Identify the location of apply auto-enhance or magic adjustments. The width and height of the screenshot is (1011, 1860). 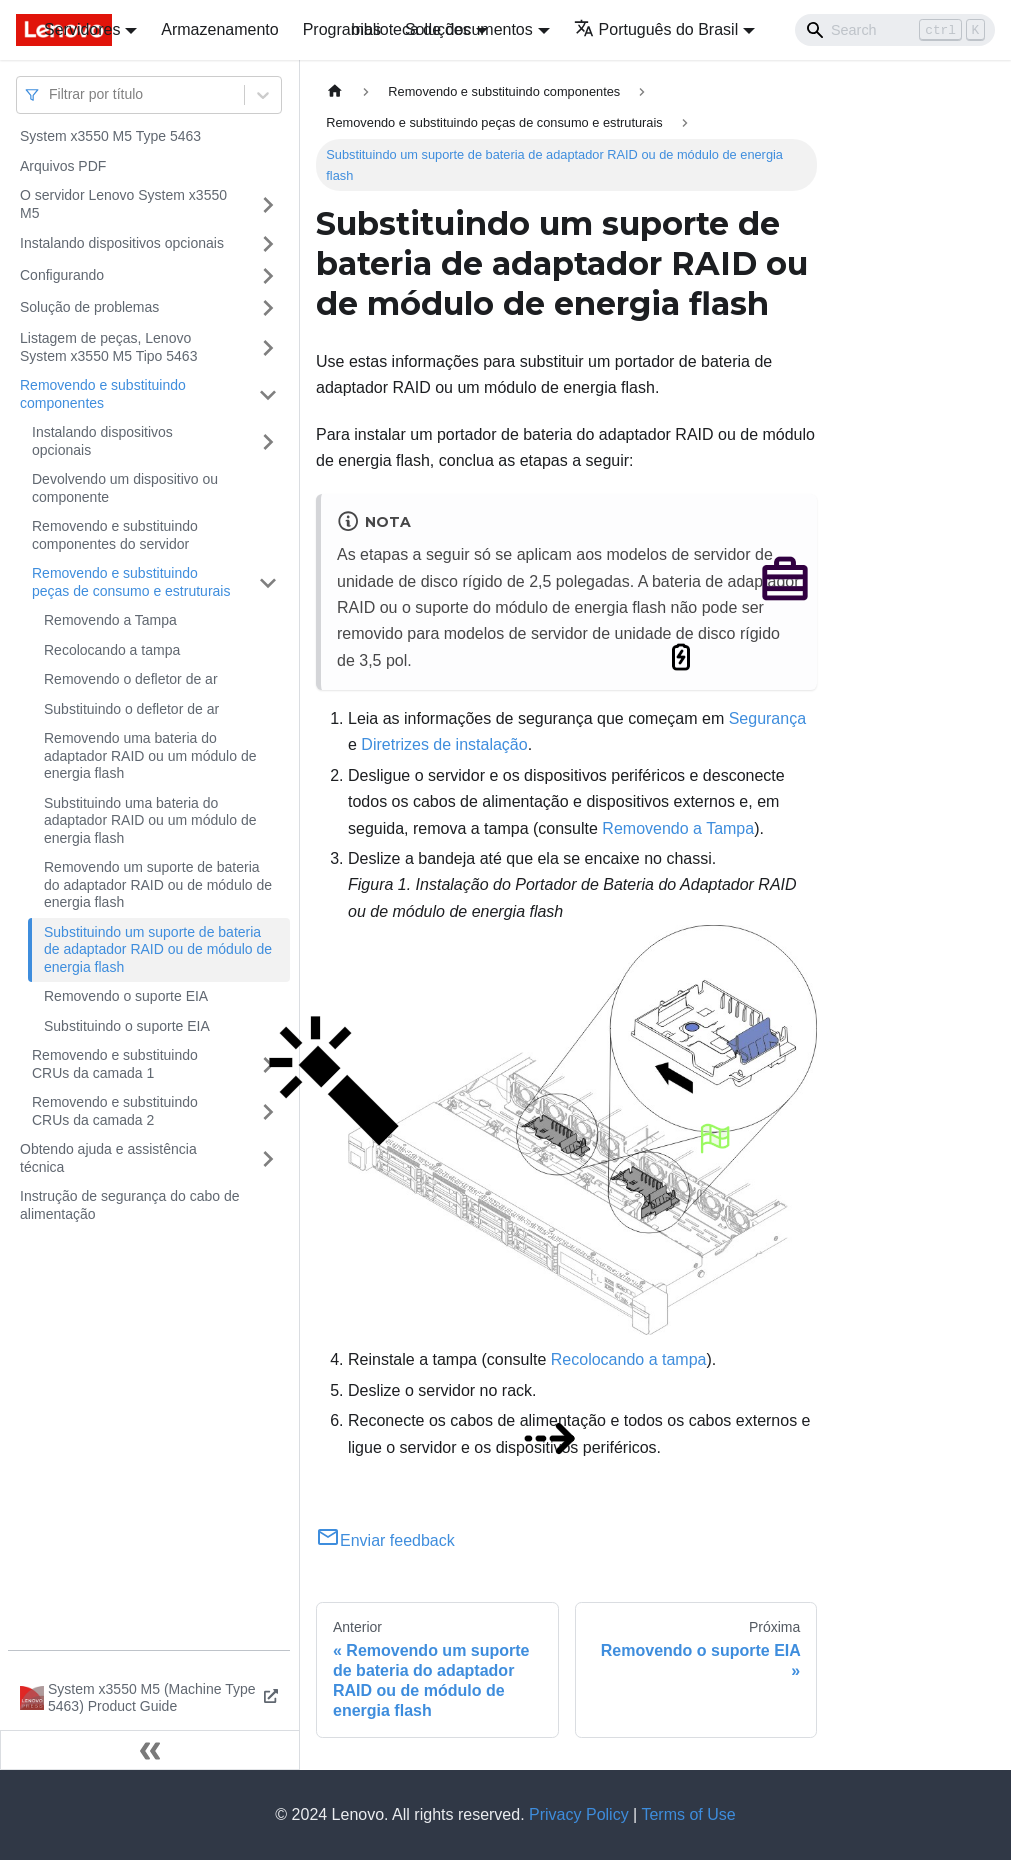
(334, 1081).